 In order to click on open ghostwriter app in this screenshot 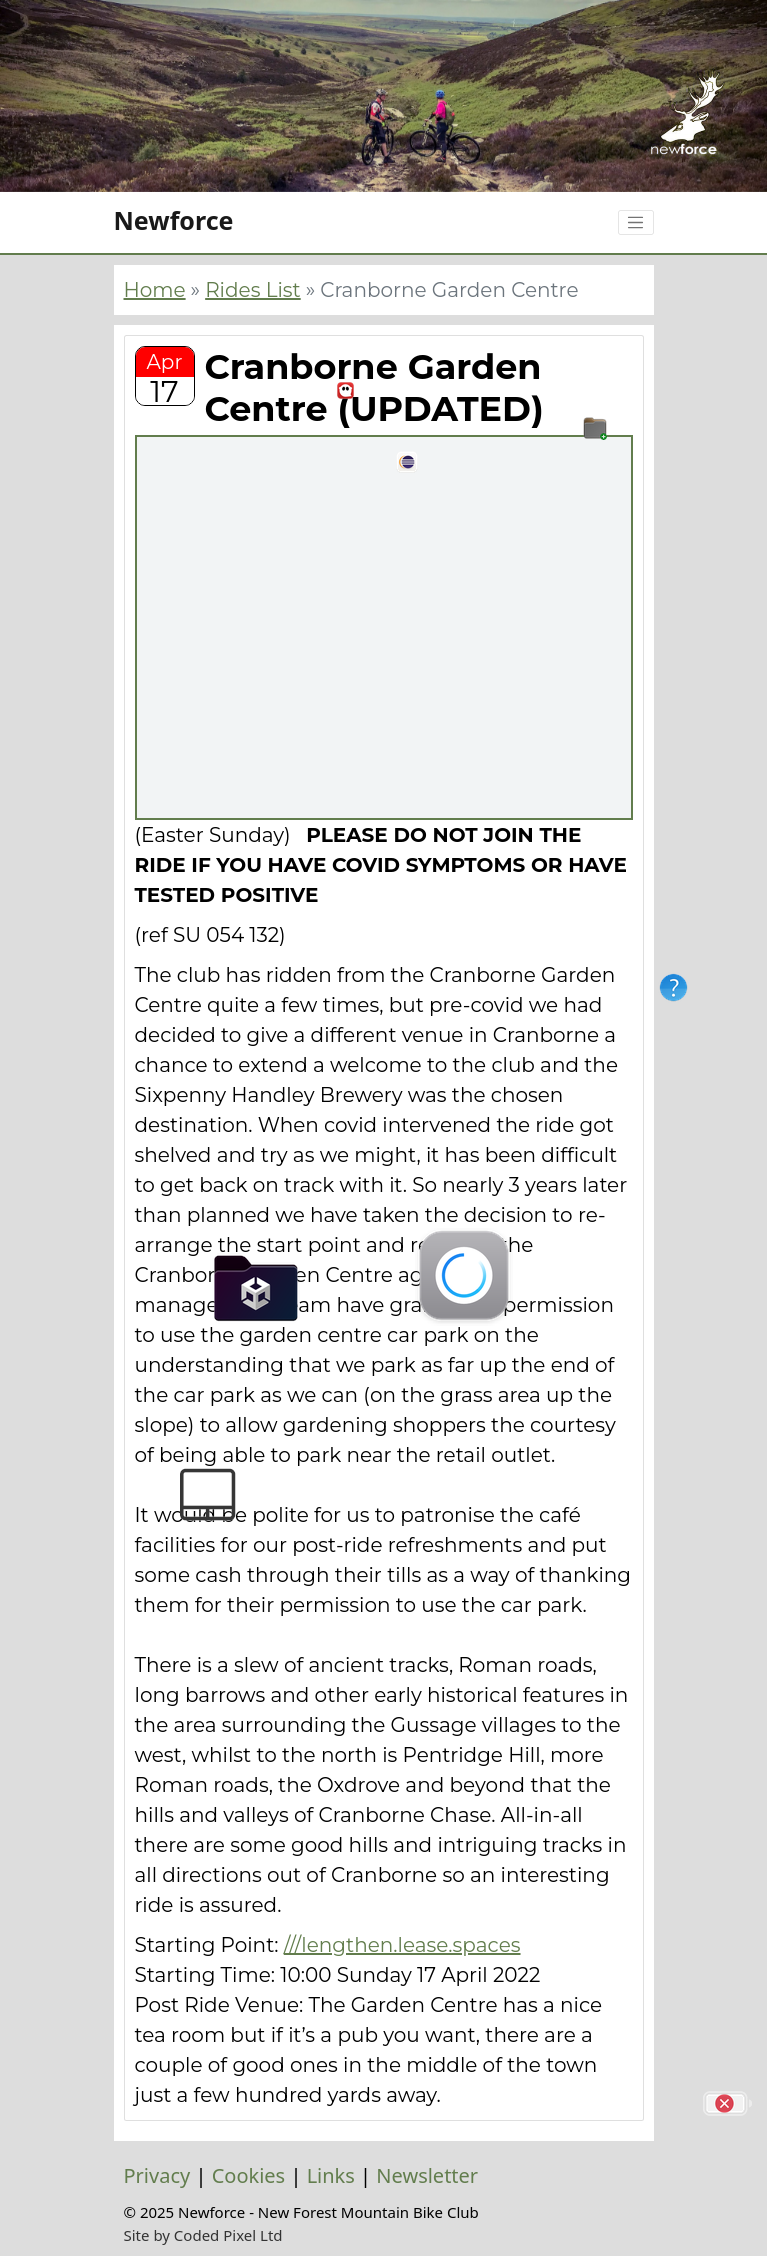, I will do `click(345, 390)`.